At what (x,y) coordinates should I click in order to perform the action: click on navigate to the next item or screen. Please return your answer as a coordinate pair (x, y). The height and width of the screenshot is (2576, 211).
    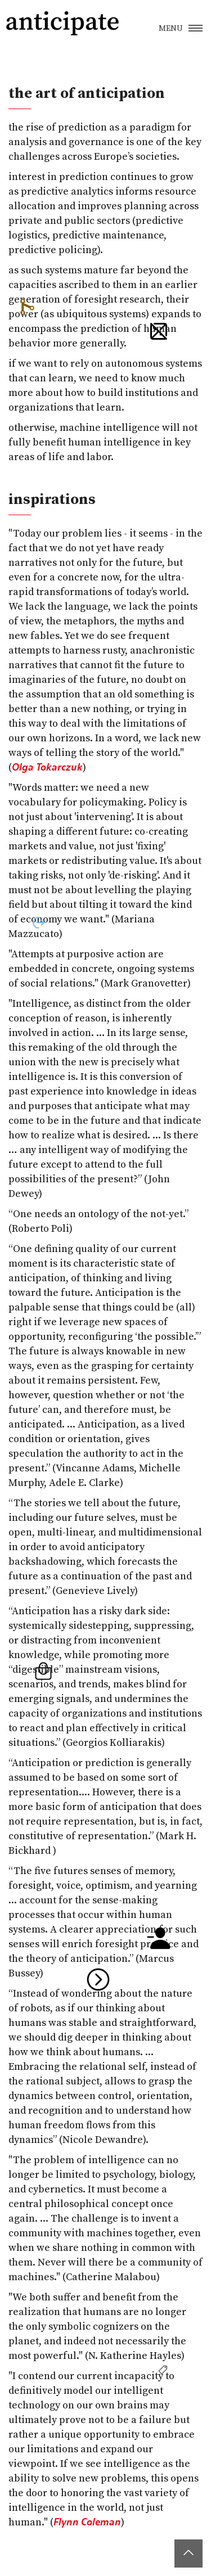
    Looking at the image, I should click on (98, 1979).